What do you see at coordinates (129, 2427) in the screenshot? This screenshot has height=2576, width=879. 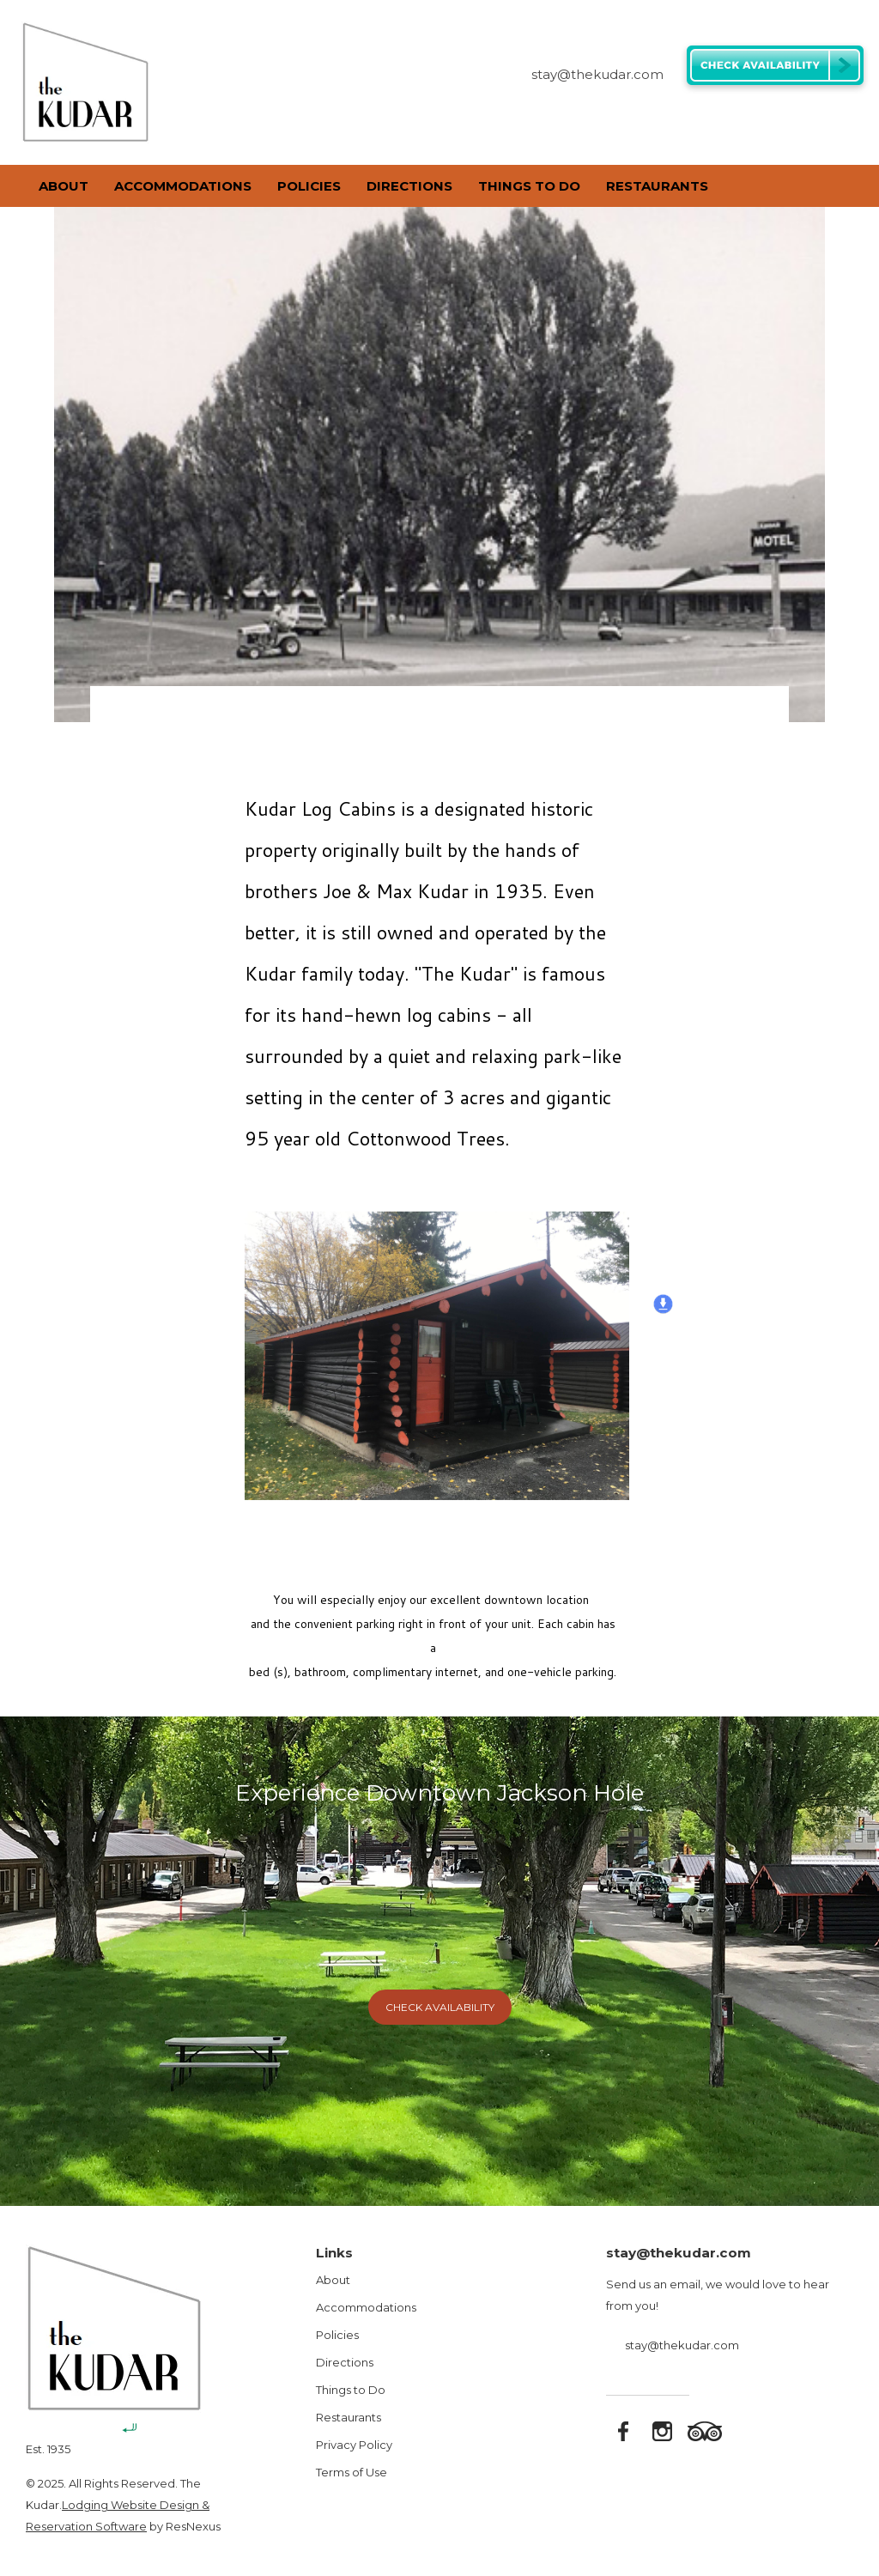 I see `reply to all recipients of an email` at bounding box center [129, 2427].